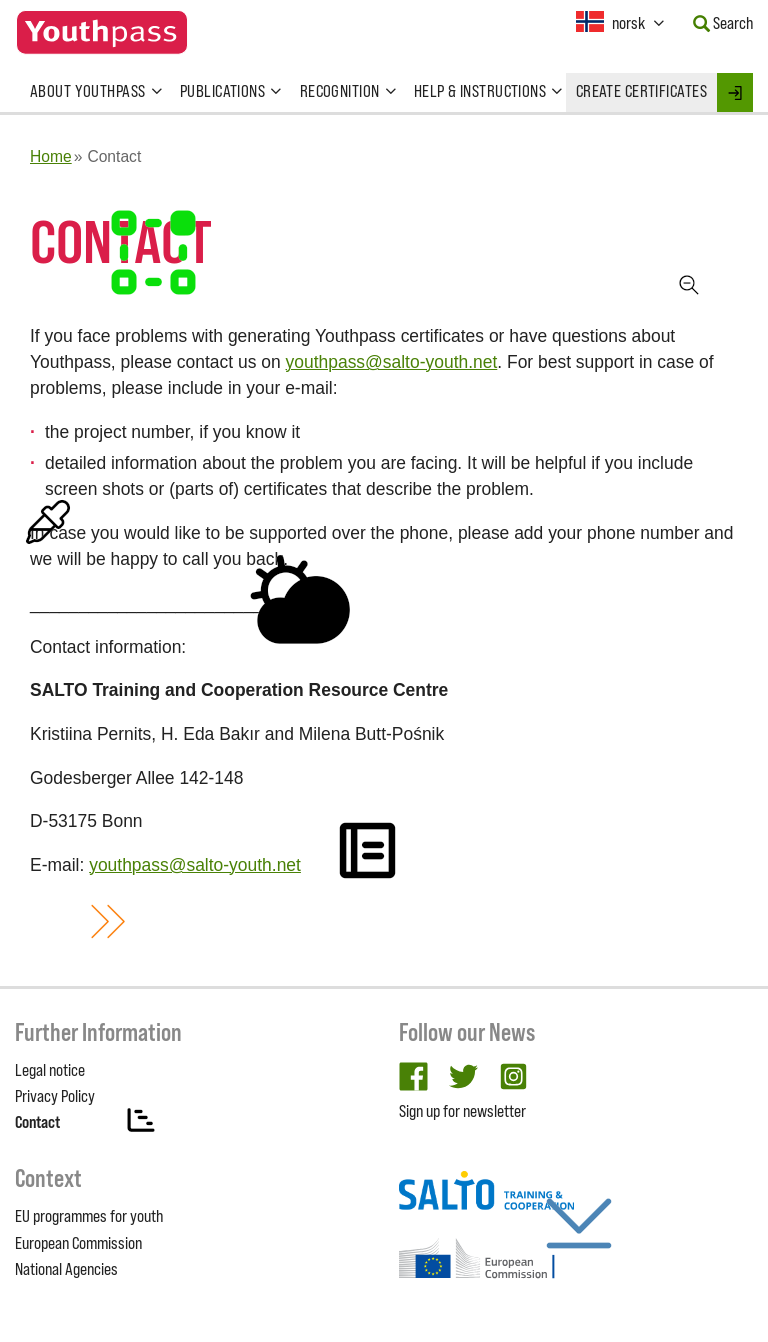 The width and height of the screenshot is (768, 1342). Describe the element at coordinates (579, 1222) in the screenshot. I see `scroll to bottom of page or content` at that location.